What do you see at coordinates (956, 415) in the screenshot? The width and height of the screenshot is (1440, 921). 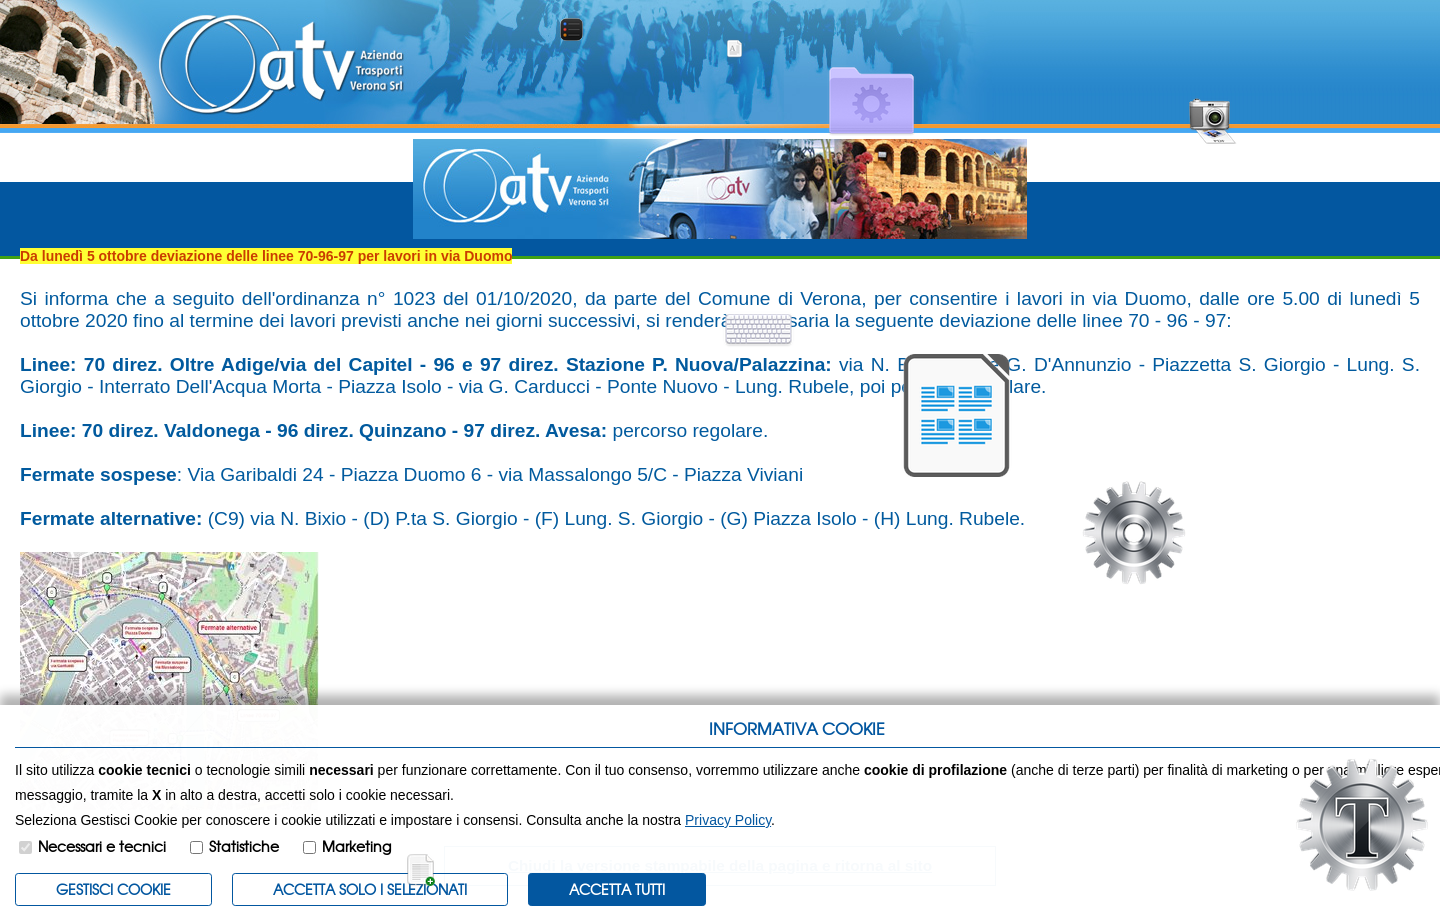 I see `libreoffice master document file type` at bounding box center [956, 415].